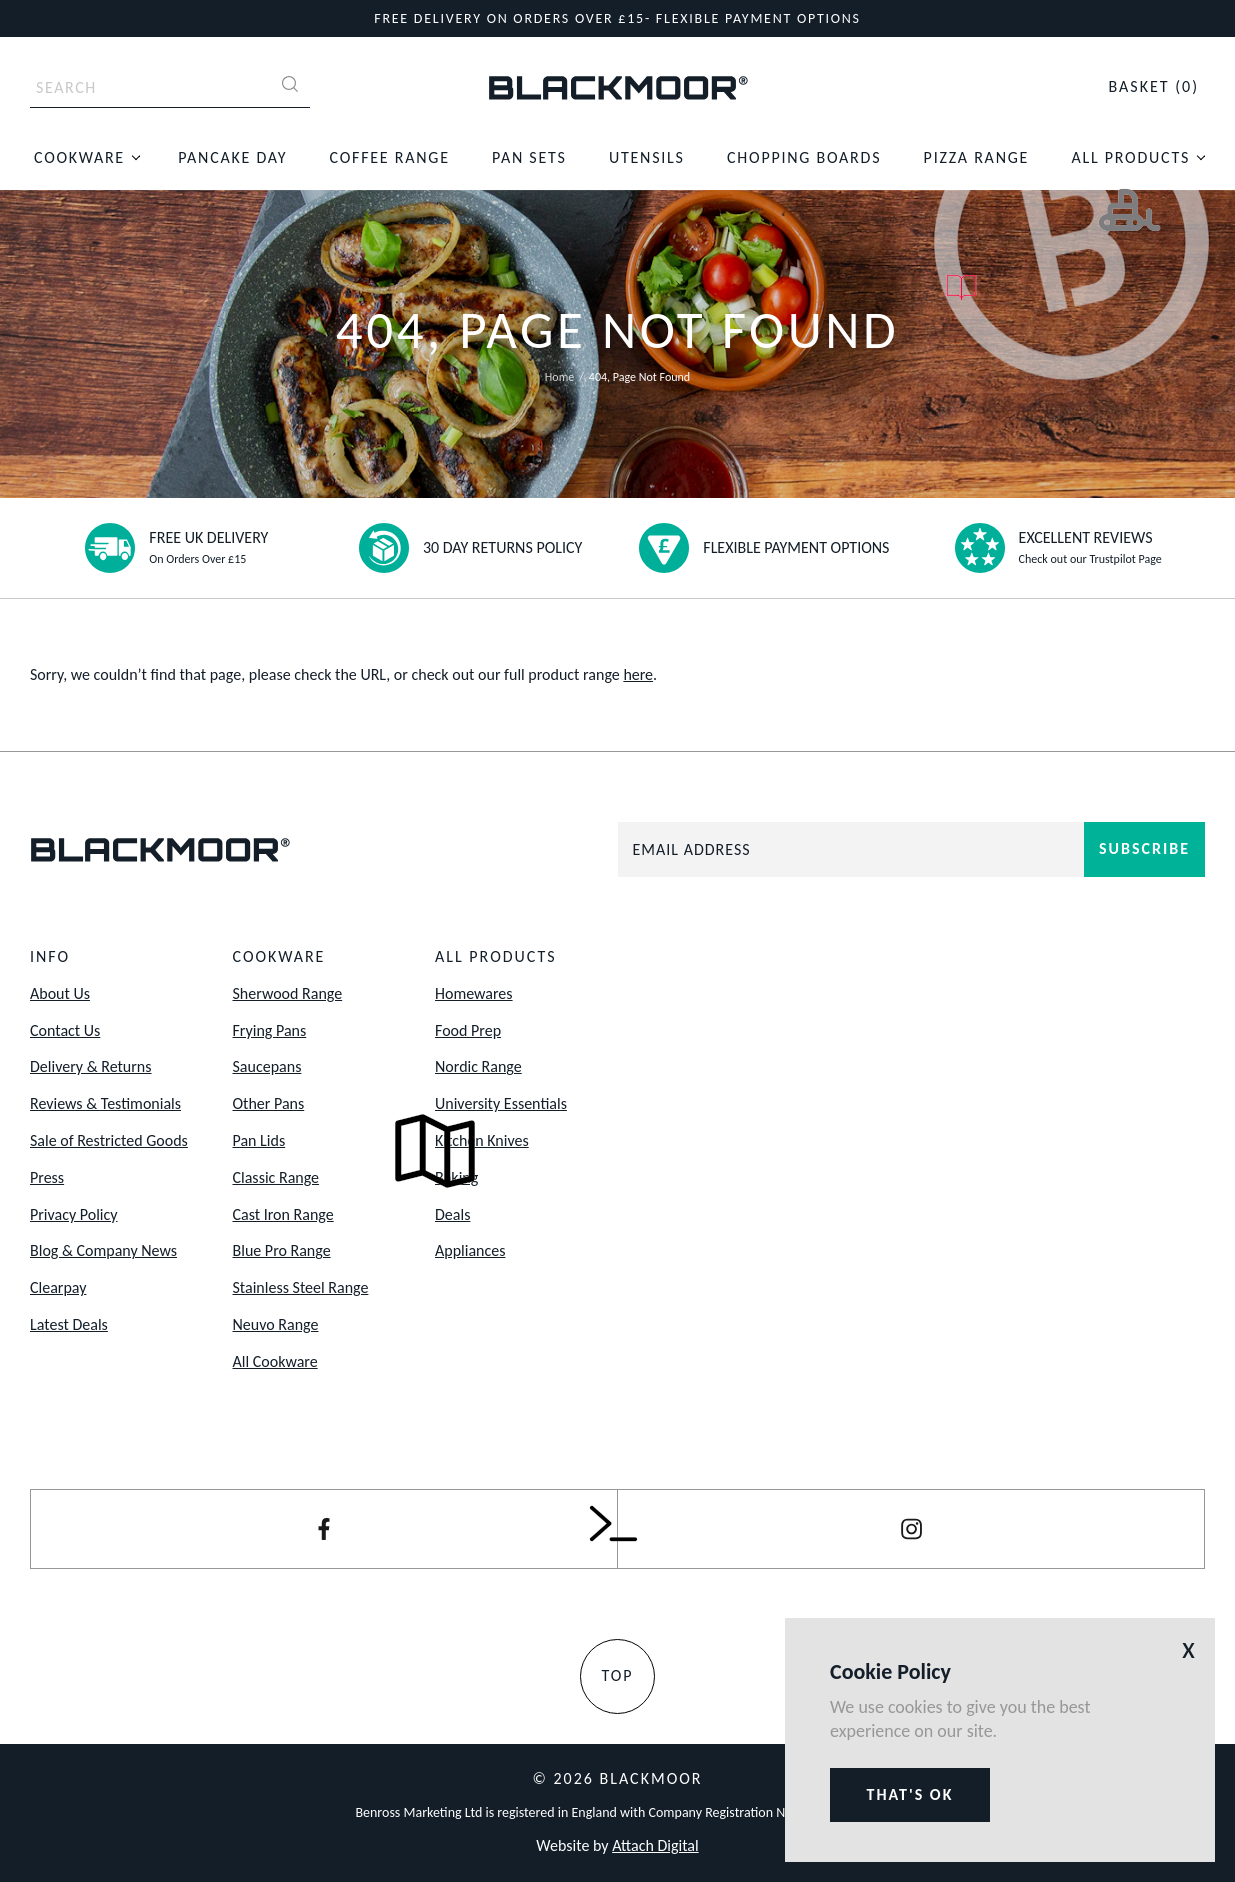  I want to click on open reading mode or e-reader, so click(961, 285).